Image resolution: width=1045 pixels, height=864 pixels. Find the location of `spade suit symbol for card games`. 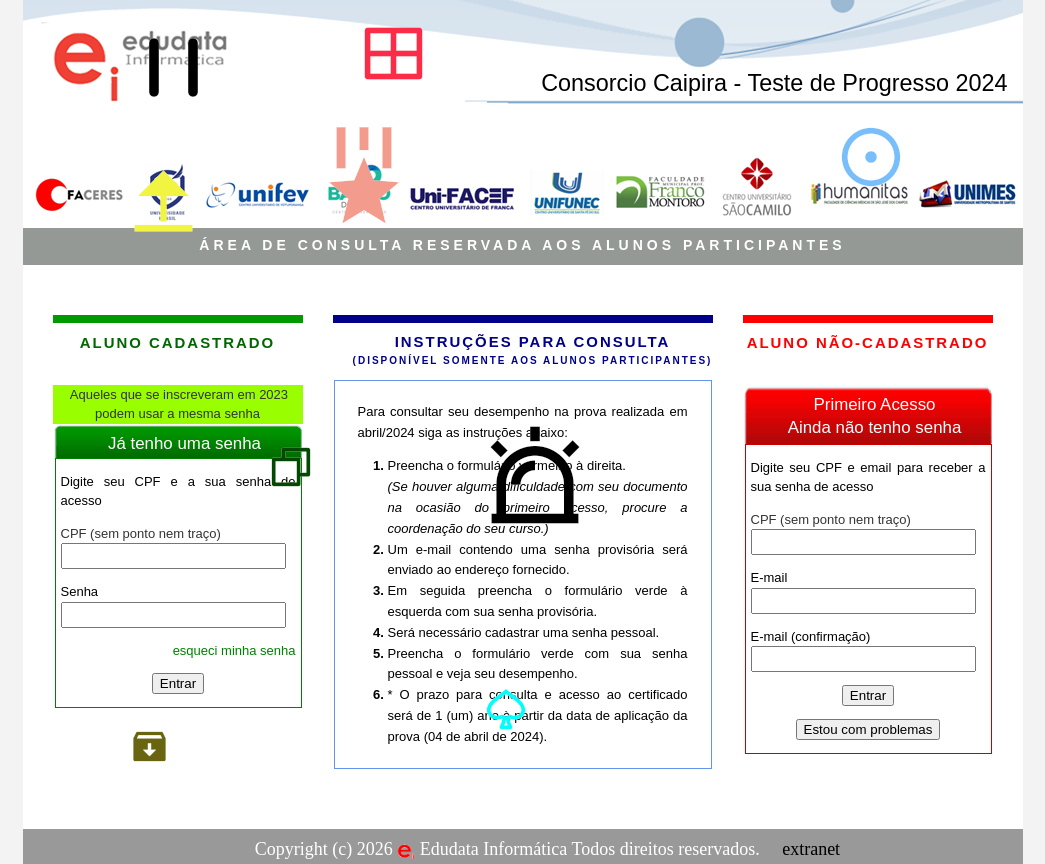

spade suit symbol for card games is located at coordinates (506, 710).